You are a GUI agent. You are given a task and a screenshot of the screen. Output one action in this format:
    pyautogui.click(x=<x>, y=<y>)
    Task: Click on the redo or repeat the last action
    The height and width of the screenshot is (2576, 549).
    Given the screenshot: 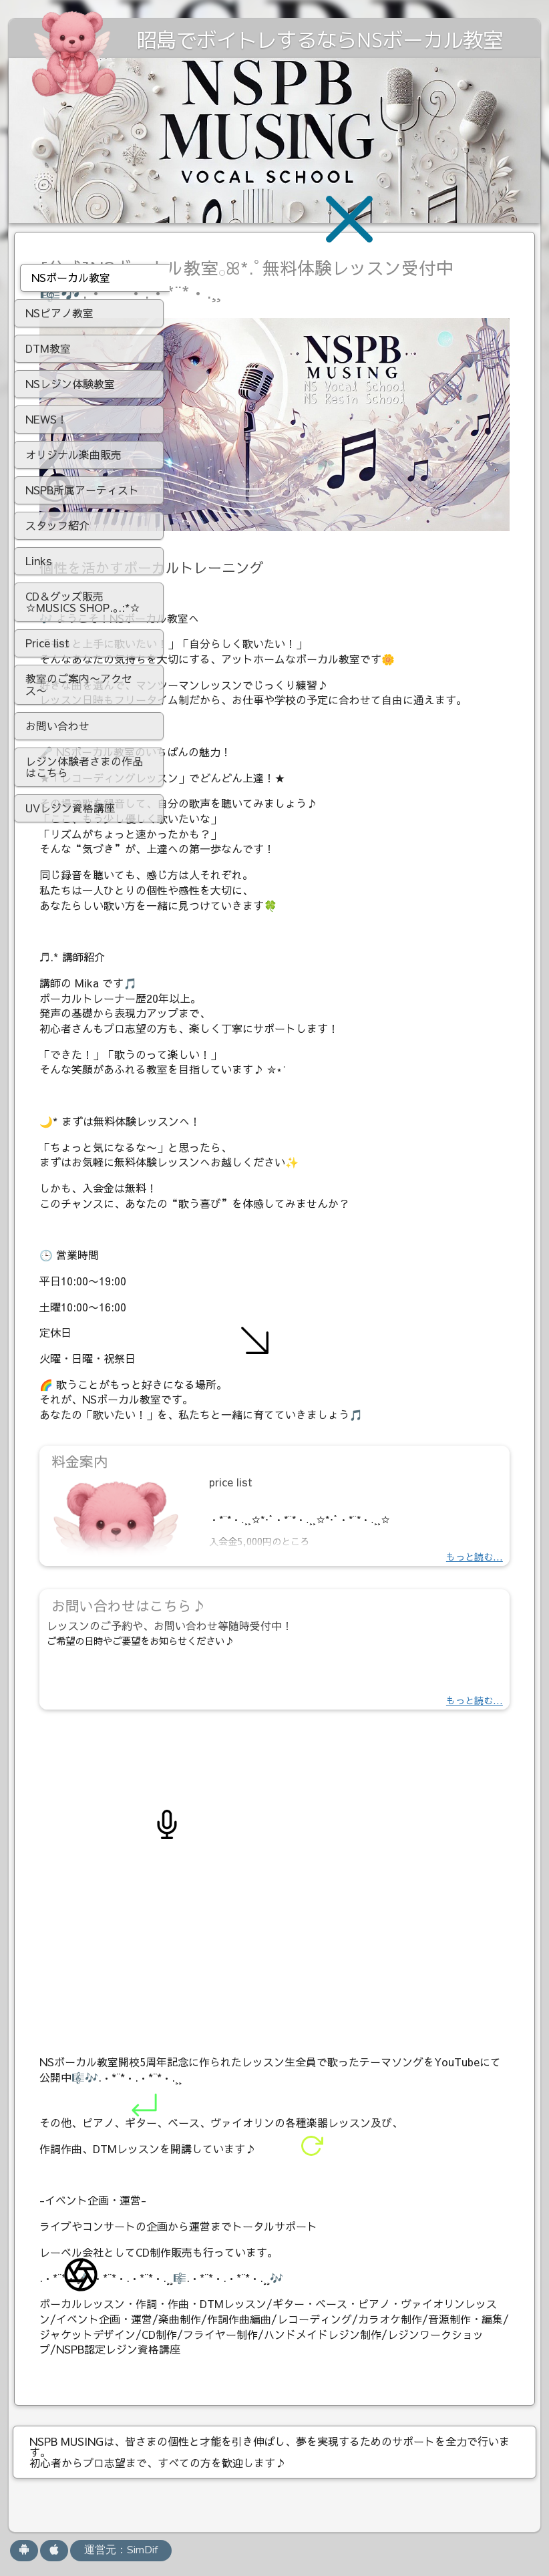 What is the action you would take?
    pyautogui.click(x=311, y=2146)
    